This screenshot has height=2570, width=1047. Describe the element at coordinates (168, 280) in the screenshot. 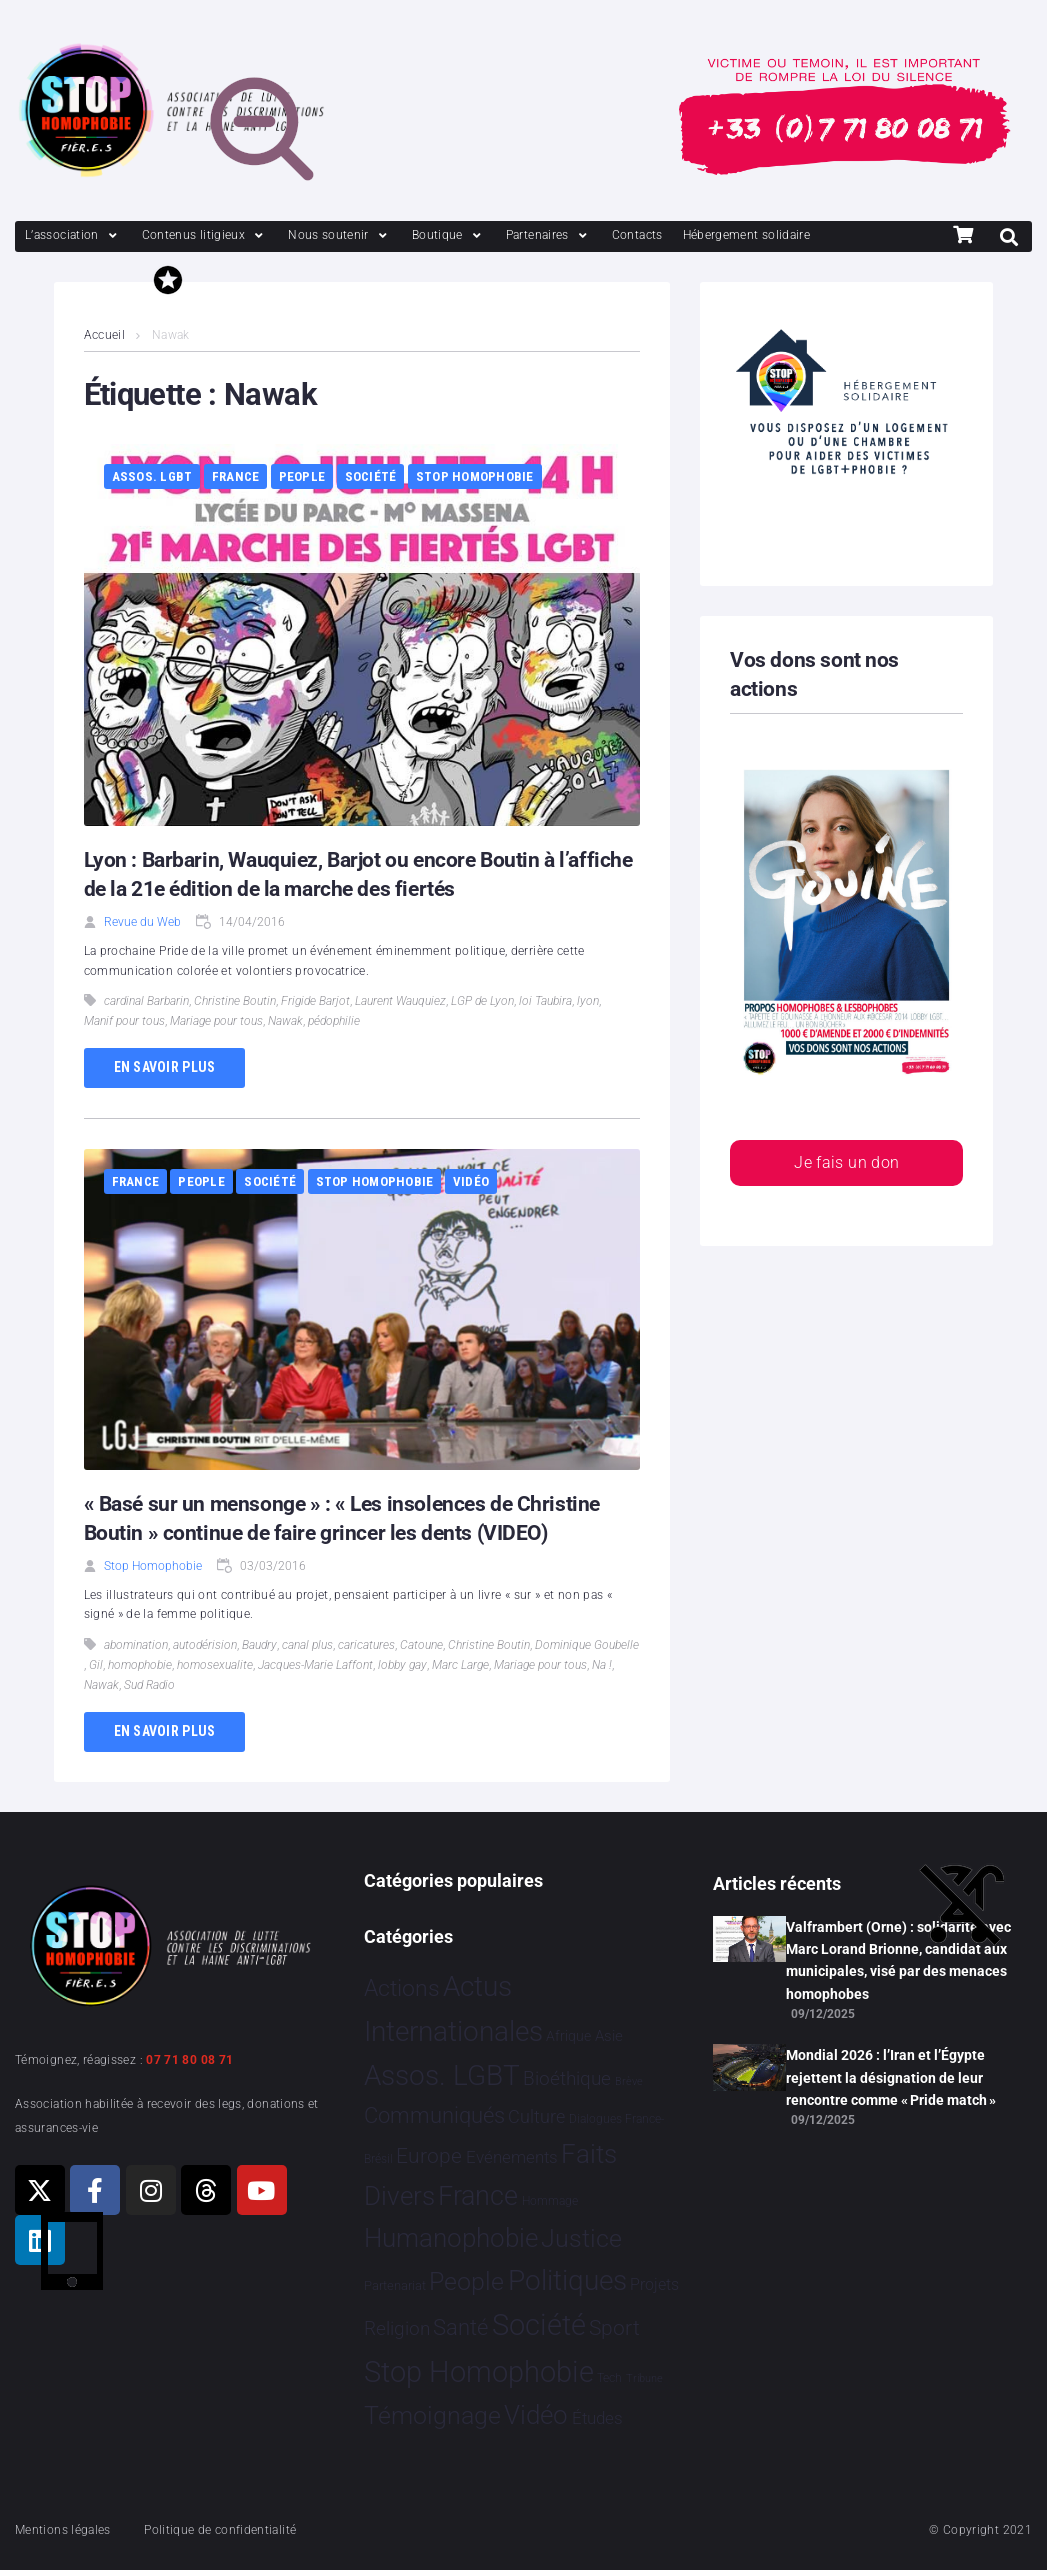

I see `view favorites or starred items` at that location.